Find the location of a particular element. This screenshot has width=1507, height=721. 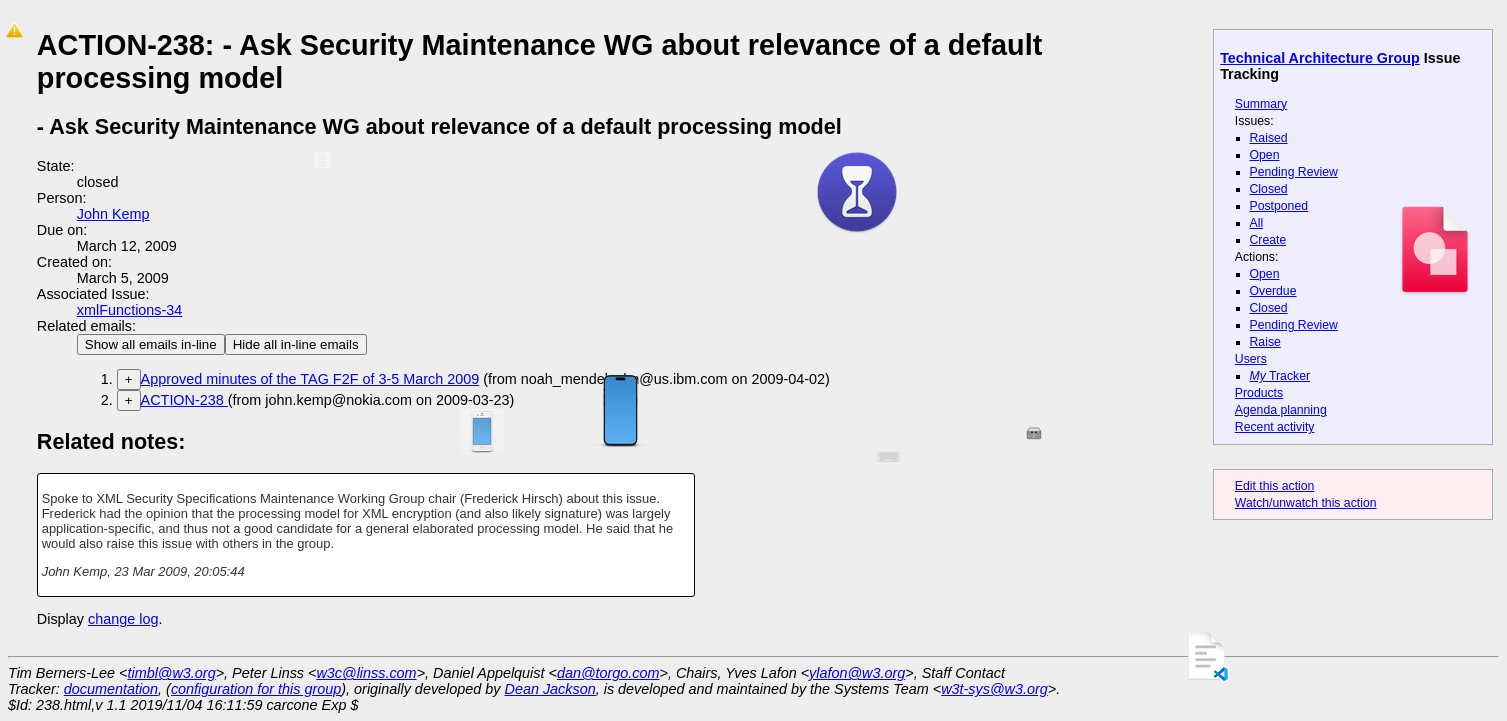

iPhone 15 Pro device icon is located at coordinates (620, 411).